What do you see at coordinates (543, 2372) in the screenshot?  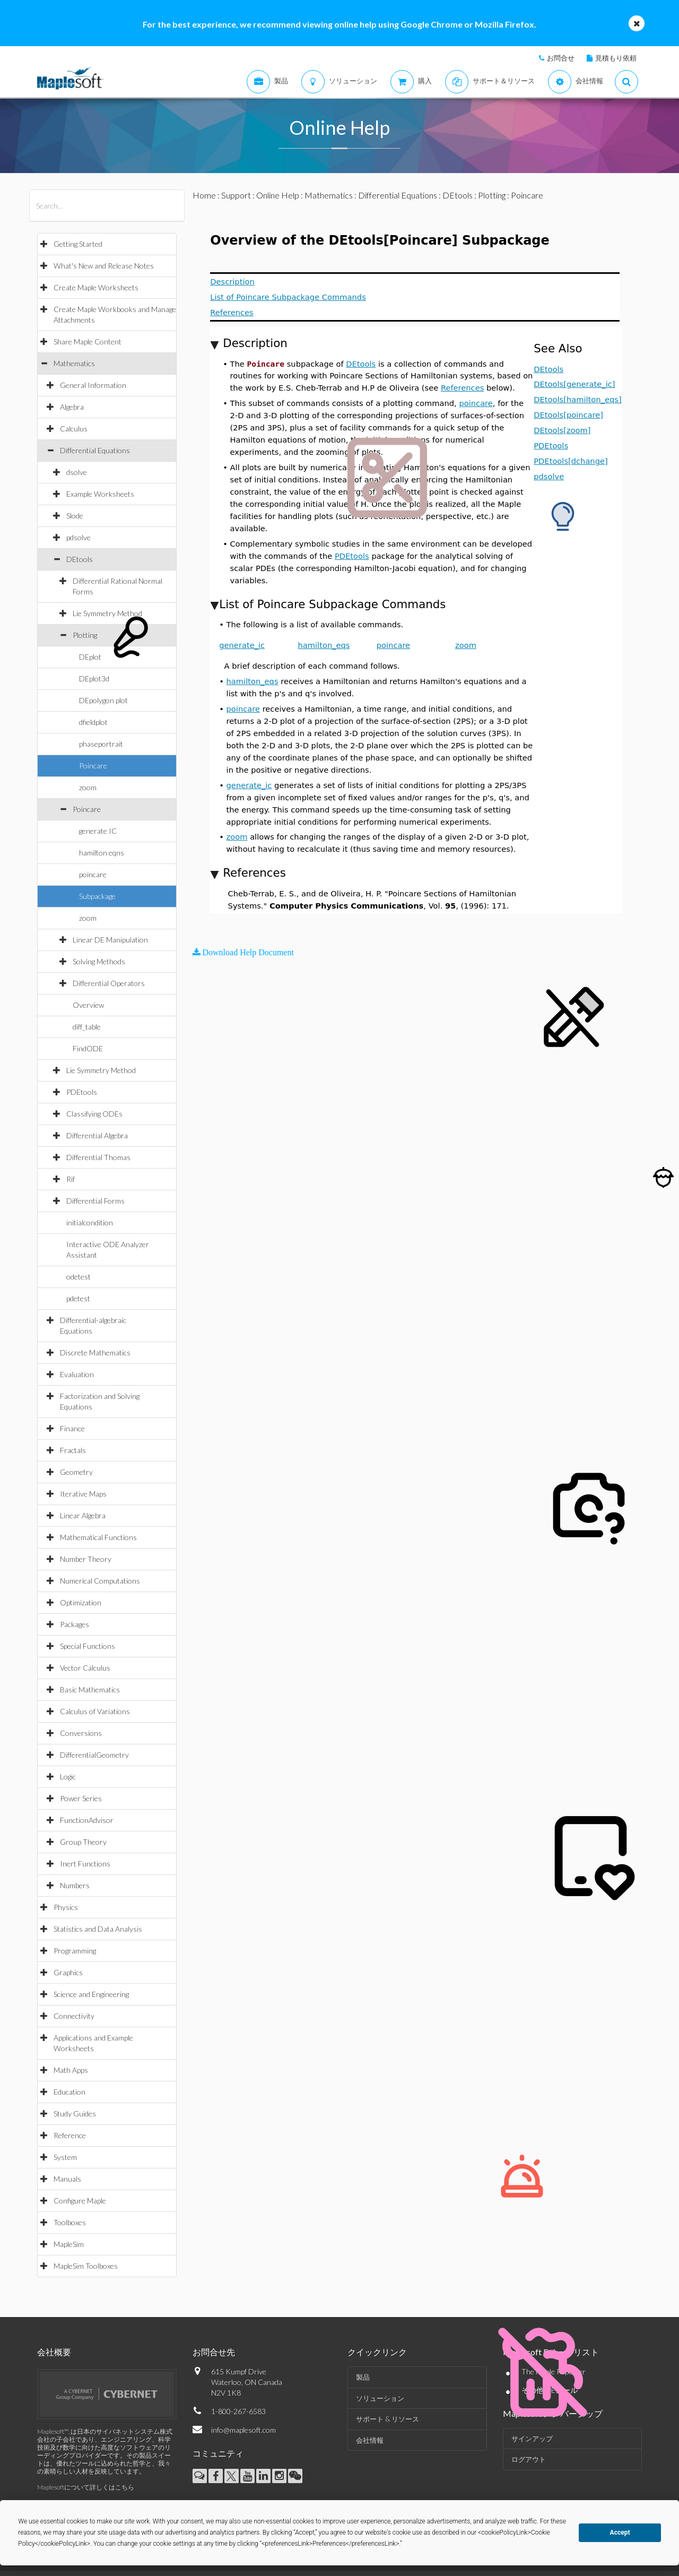 I see `indicates alcohol-free option or venue` at bounding box center [543, 2372].